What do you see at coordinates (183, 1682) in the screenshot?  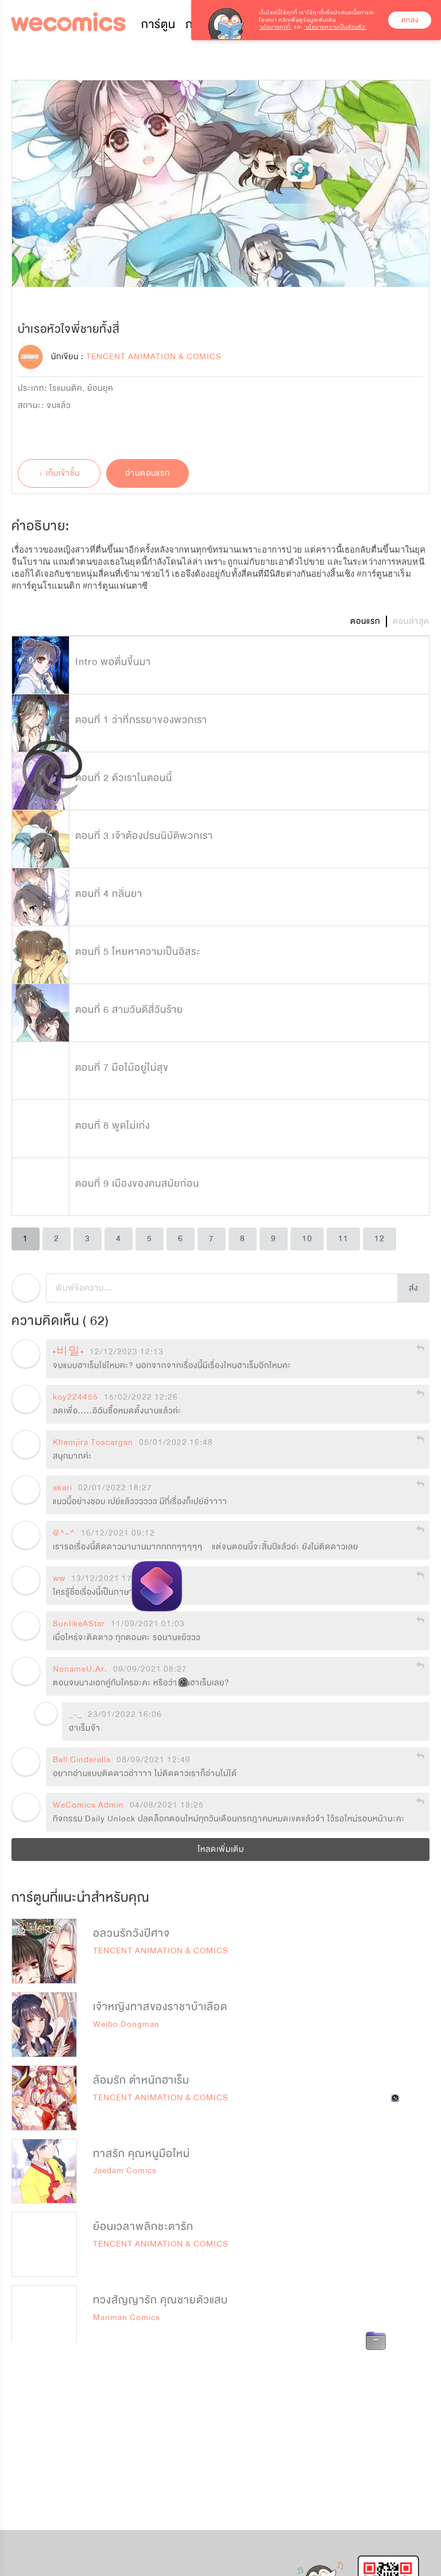 I see `open system preferences or settings` at bounding box center [183, 1682].